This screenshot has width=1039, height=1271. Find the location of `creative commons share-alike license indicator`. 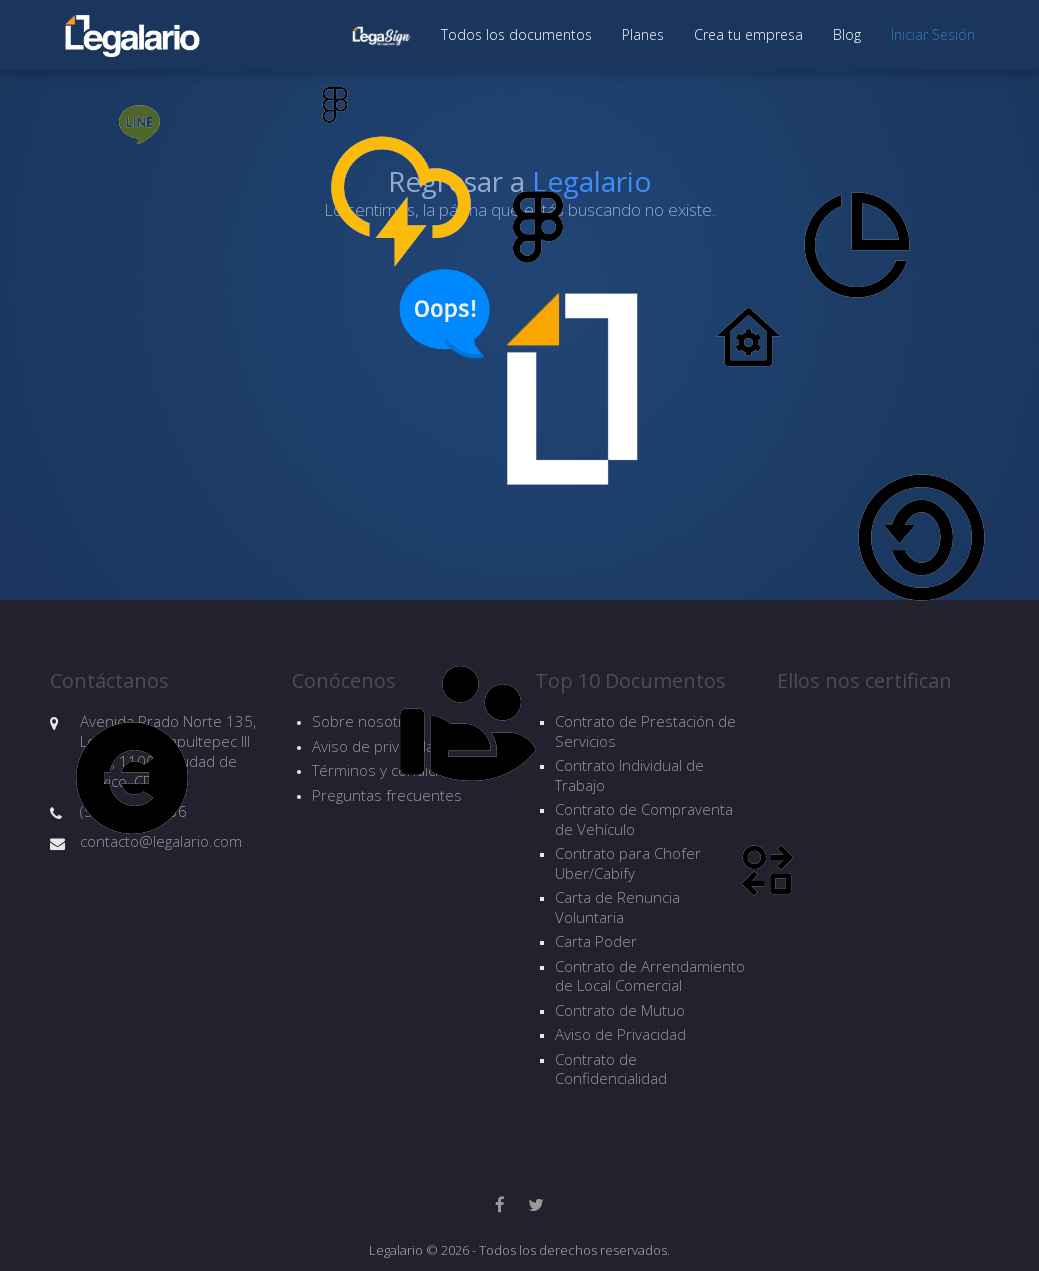

creative commons share-alike license indicator is located at coordinates (921, 537).